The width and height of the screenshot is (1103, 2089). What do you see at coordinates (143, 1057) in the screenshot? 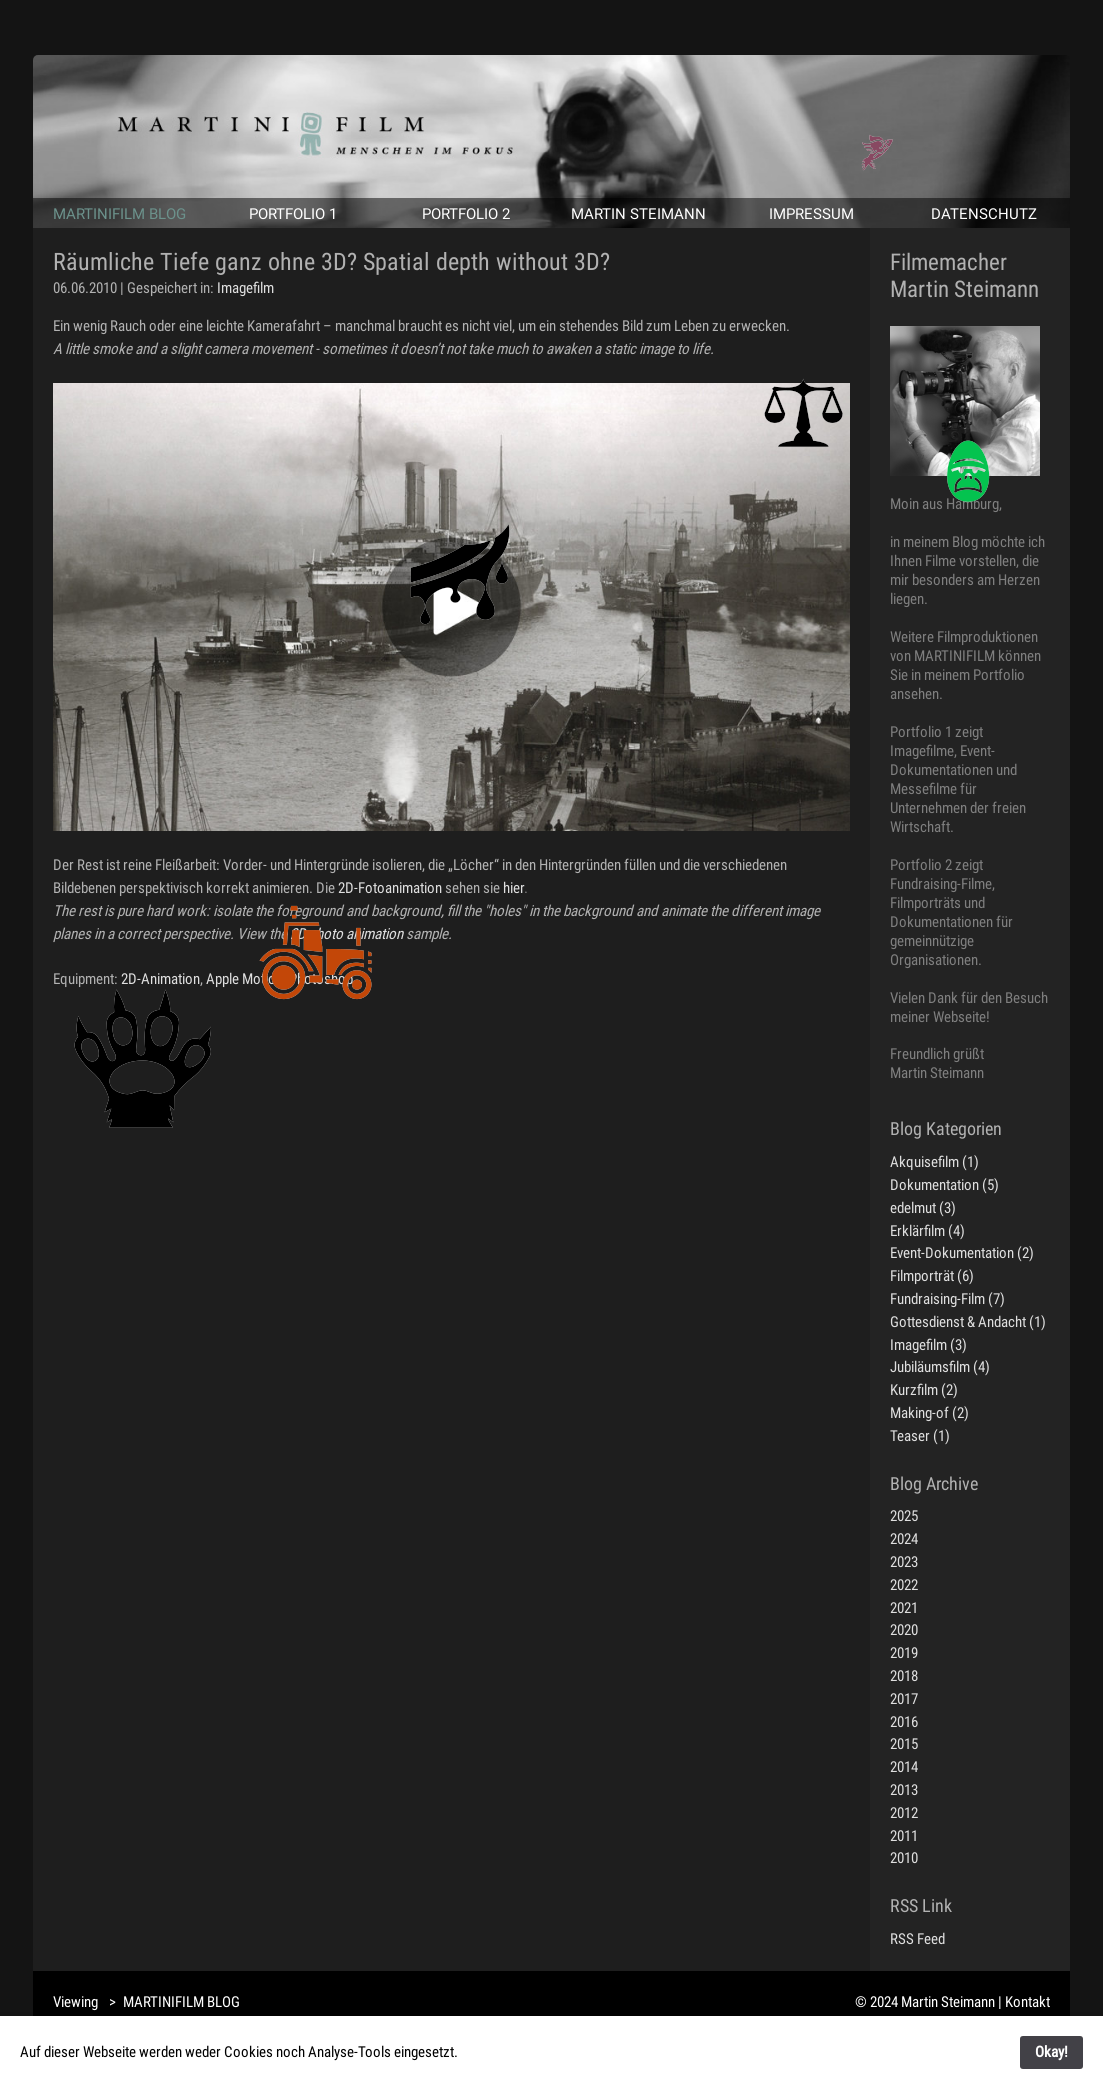
I see `access pet-related features or settings` at bounding box center [143, 1057].